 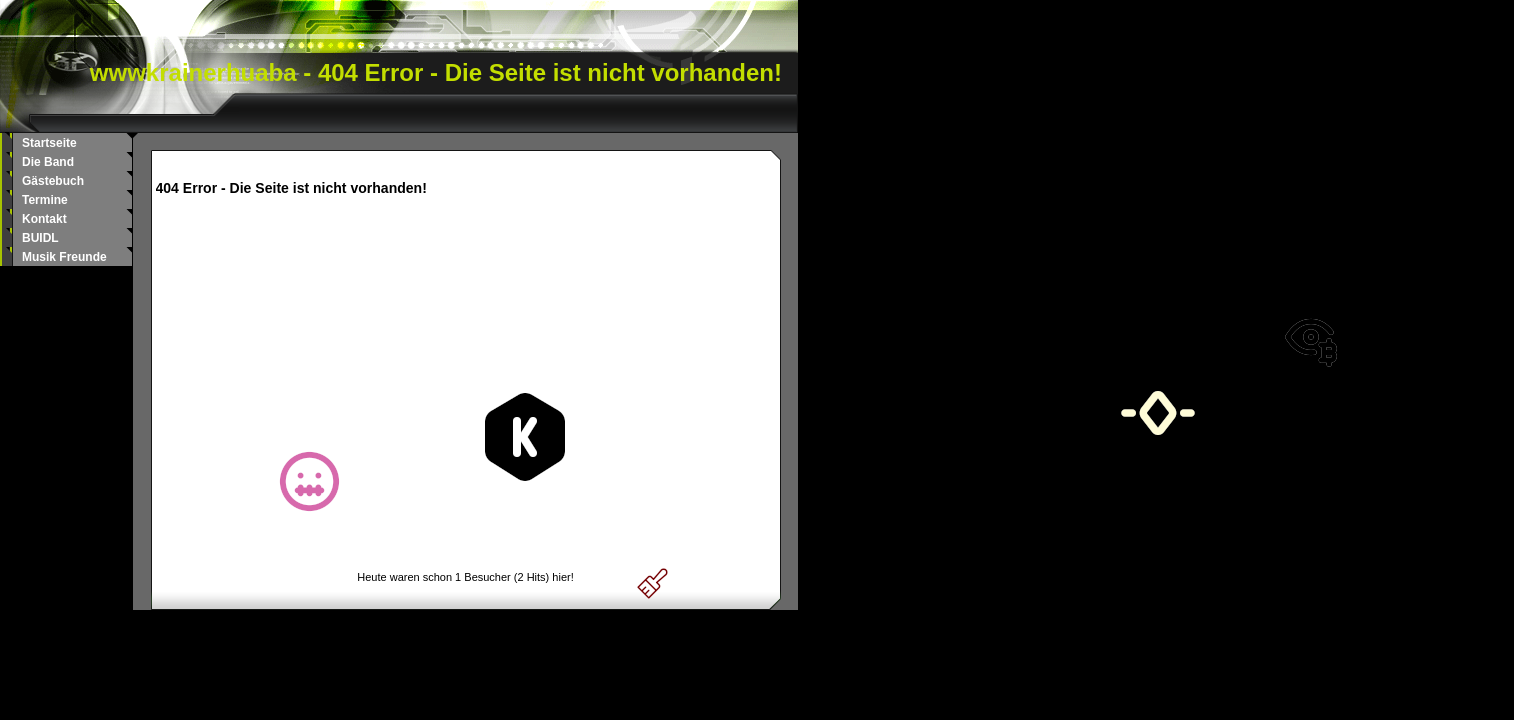 What do you see at coordinates (525, 437) in the screenshot?
I see `indicates a keyboard shortcut or hotkey` at bounding box center [525, 437].